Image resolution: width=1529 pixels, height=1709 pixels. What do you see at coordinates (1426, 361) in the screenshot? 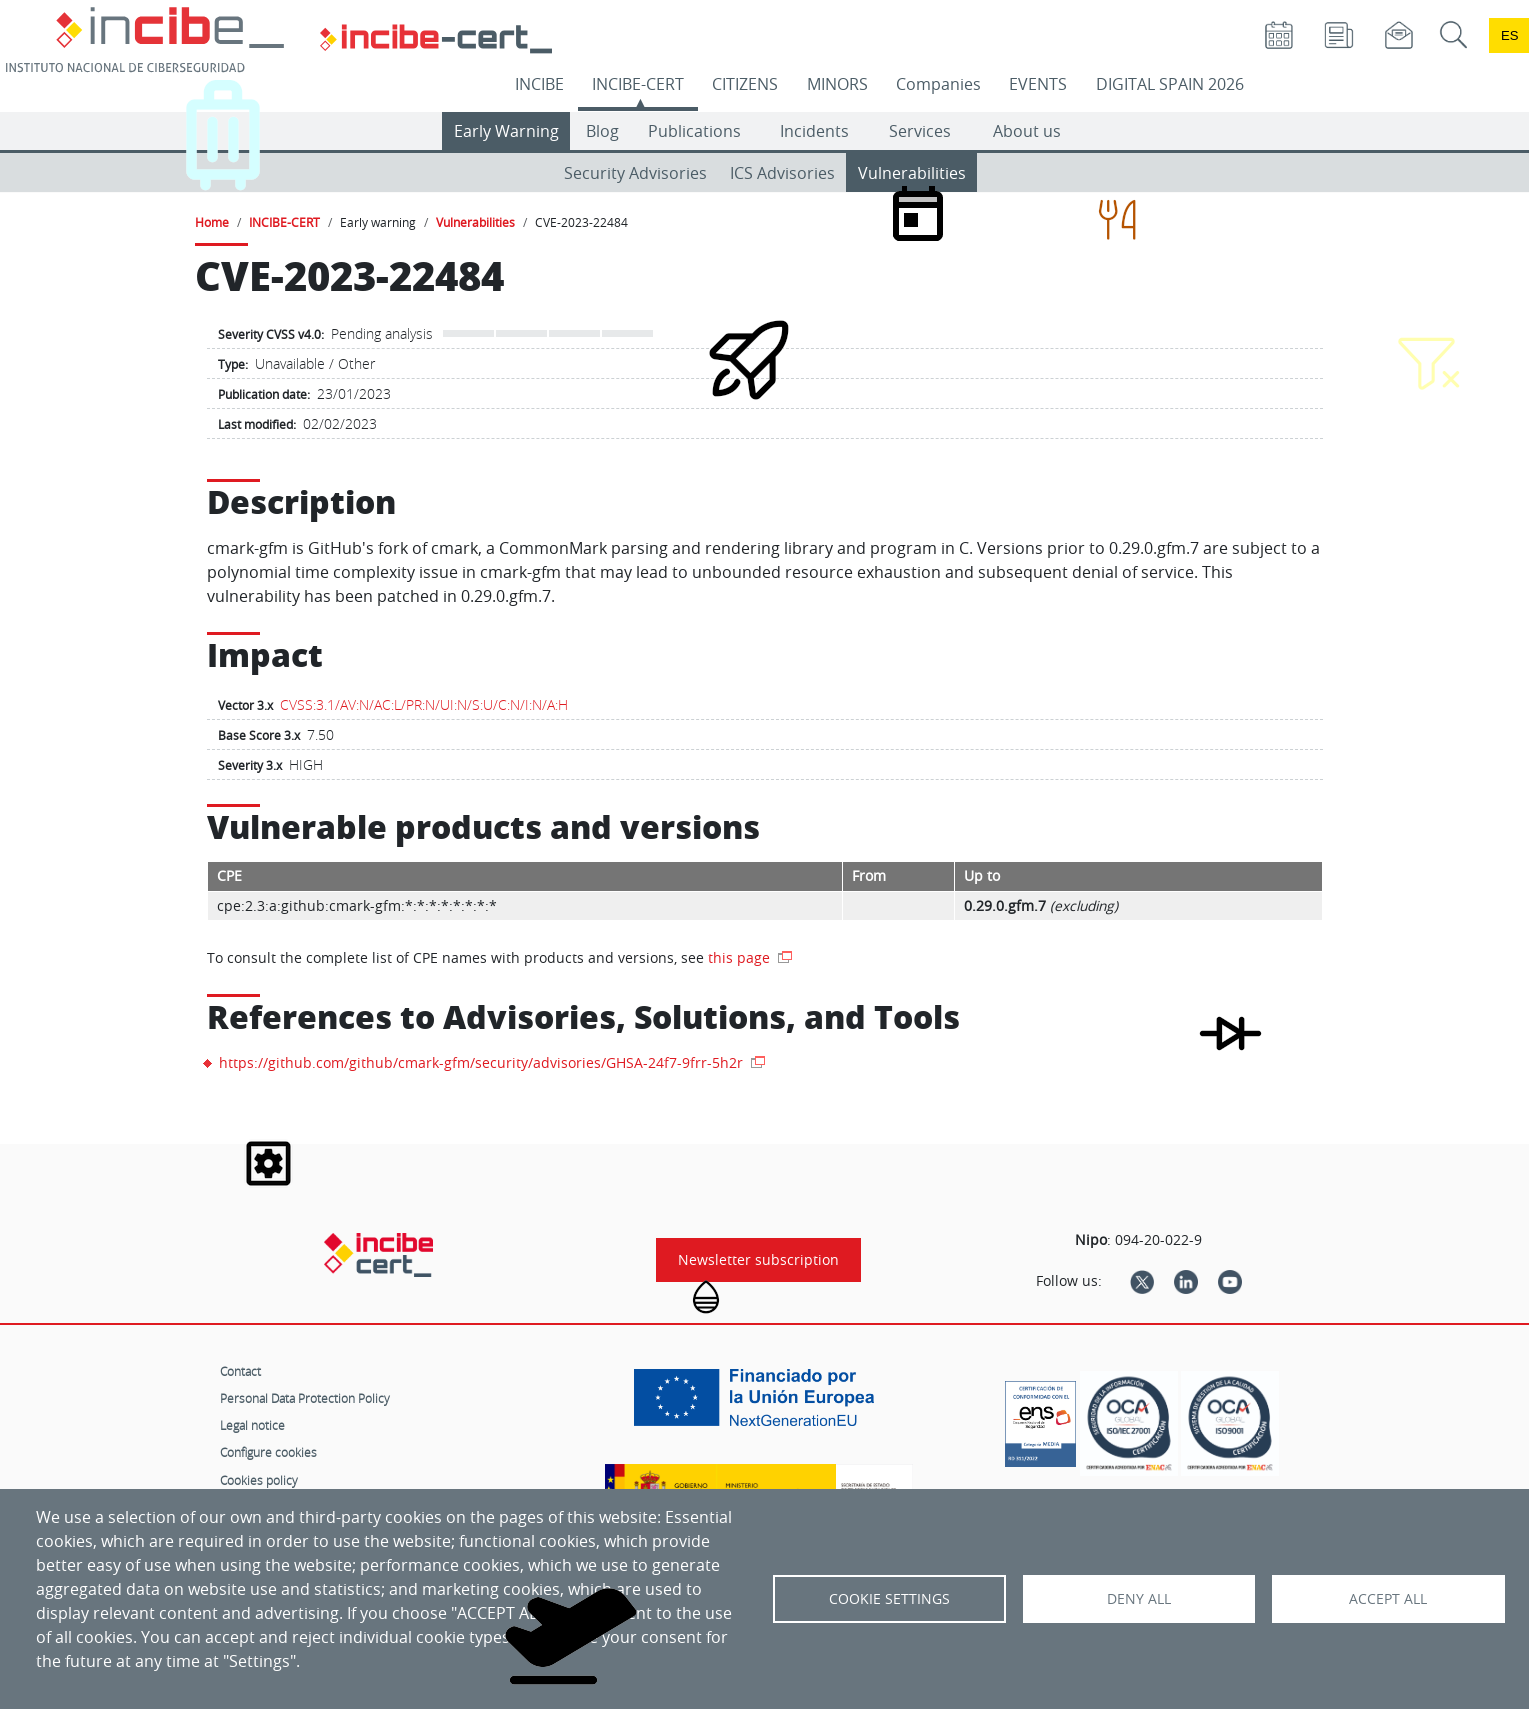
I see `clear all active filters` at bounding box center [1426, 361].